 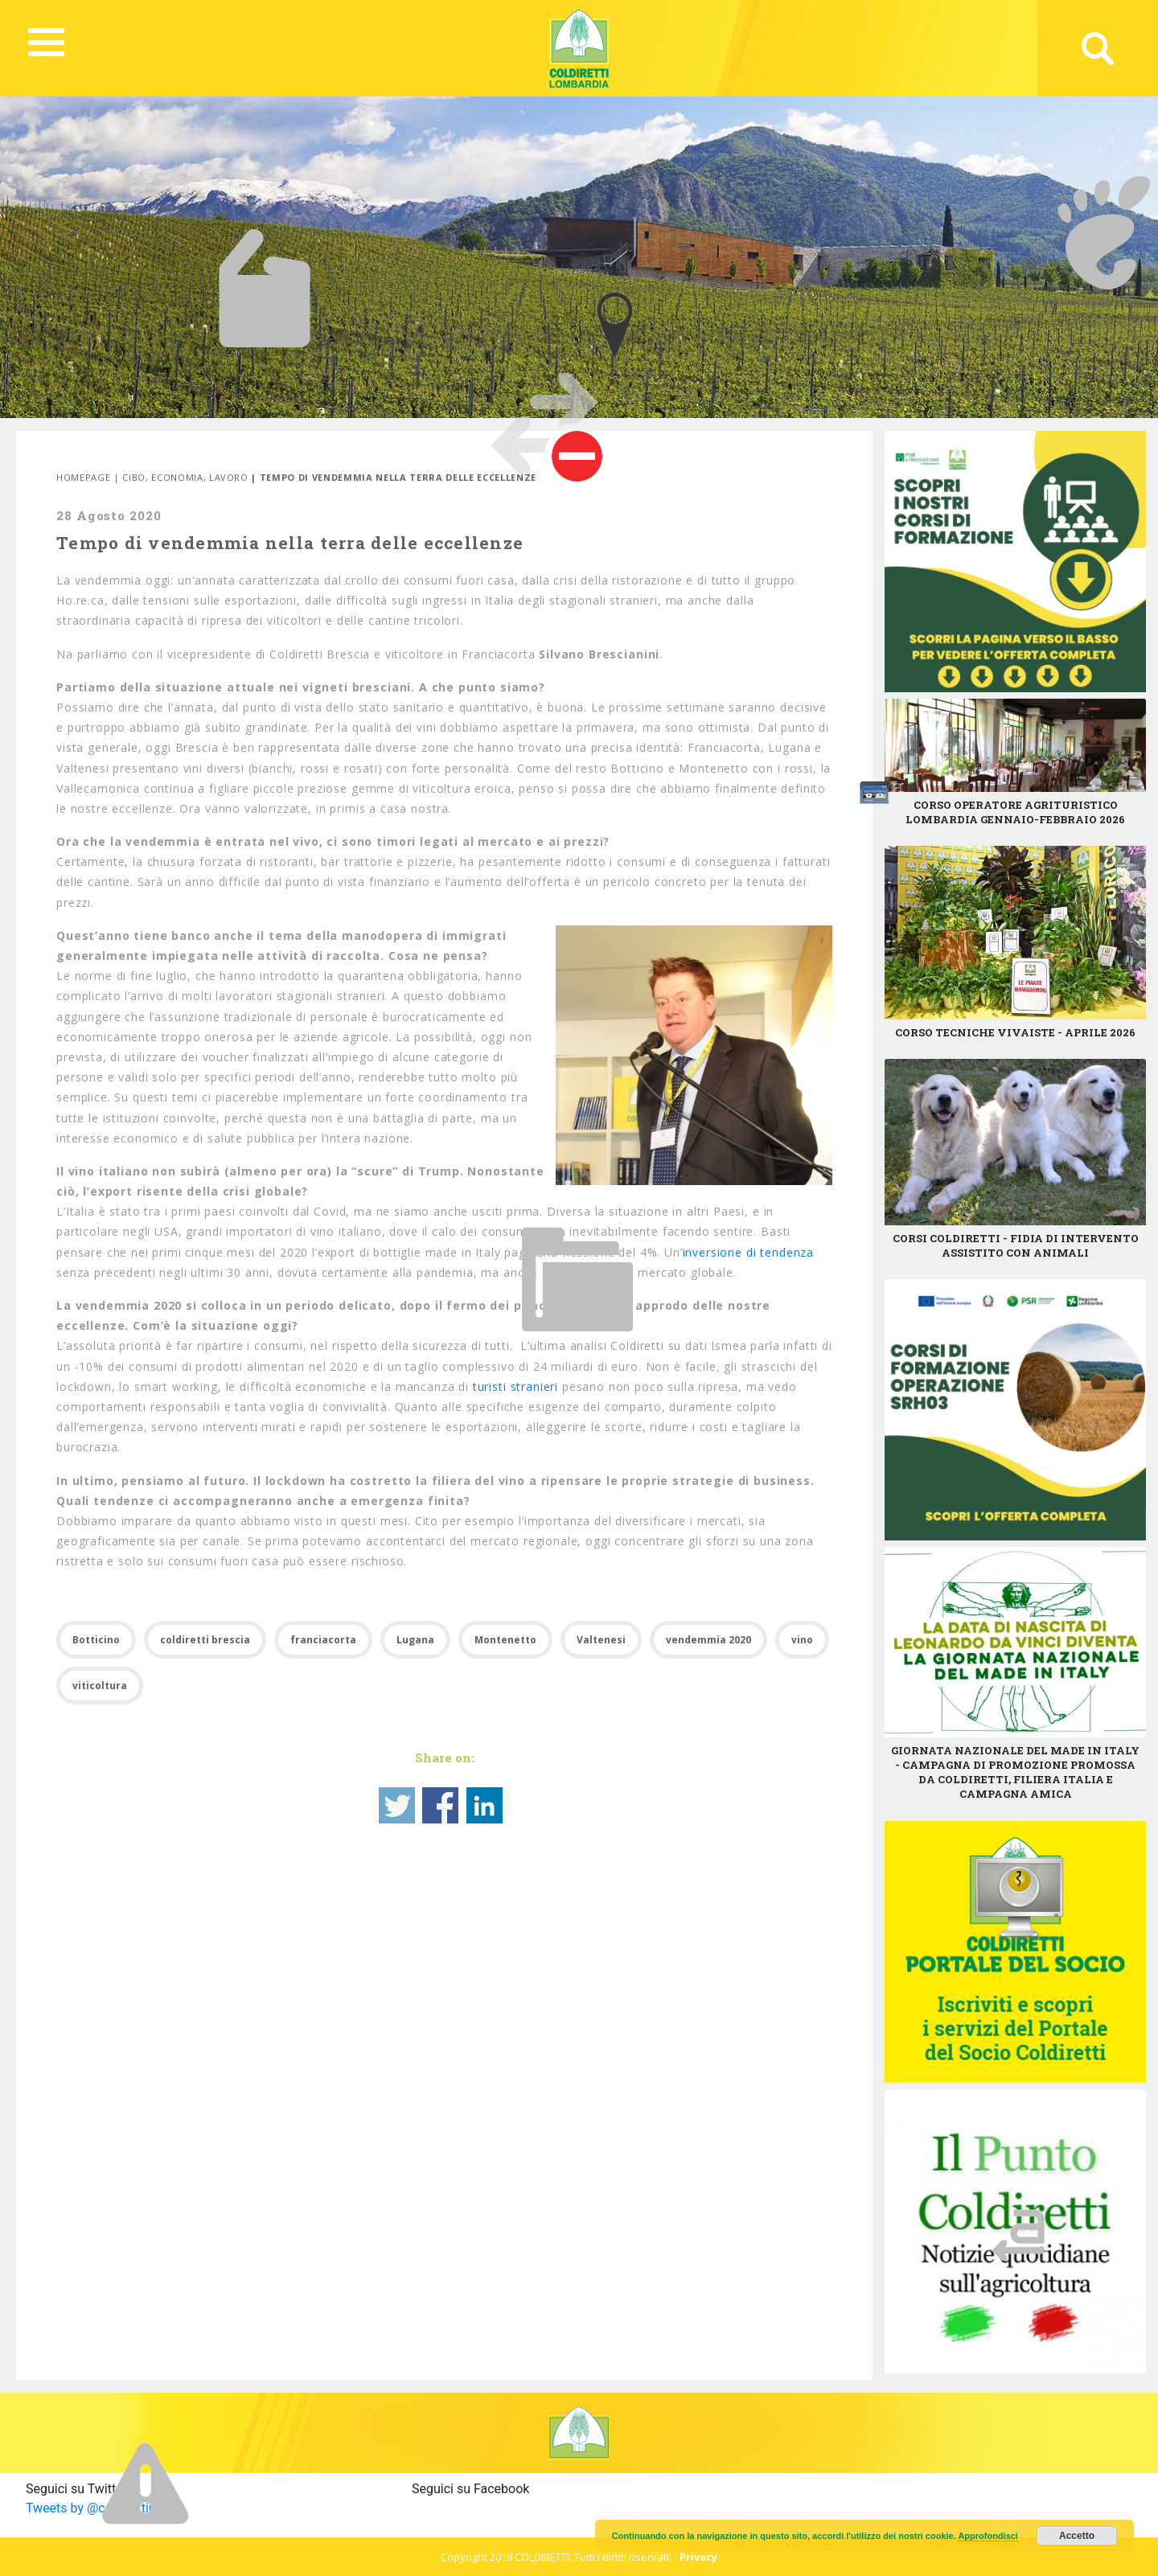 What do you see at coordinates (874, 794) in the screenshot?
I see `indicates tape or cassette media storage` at bounding box center [874, 794].